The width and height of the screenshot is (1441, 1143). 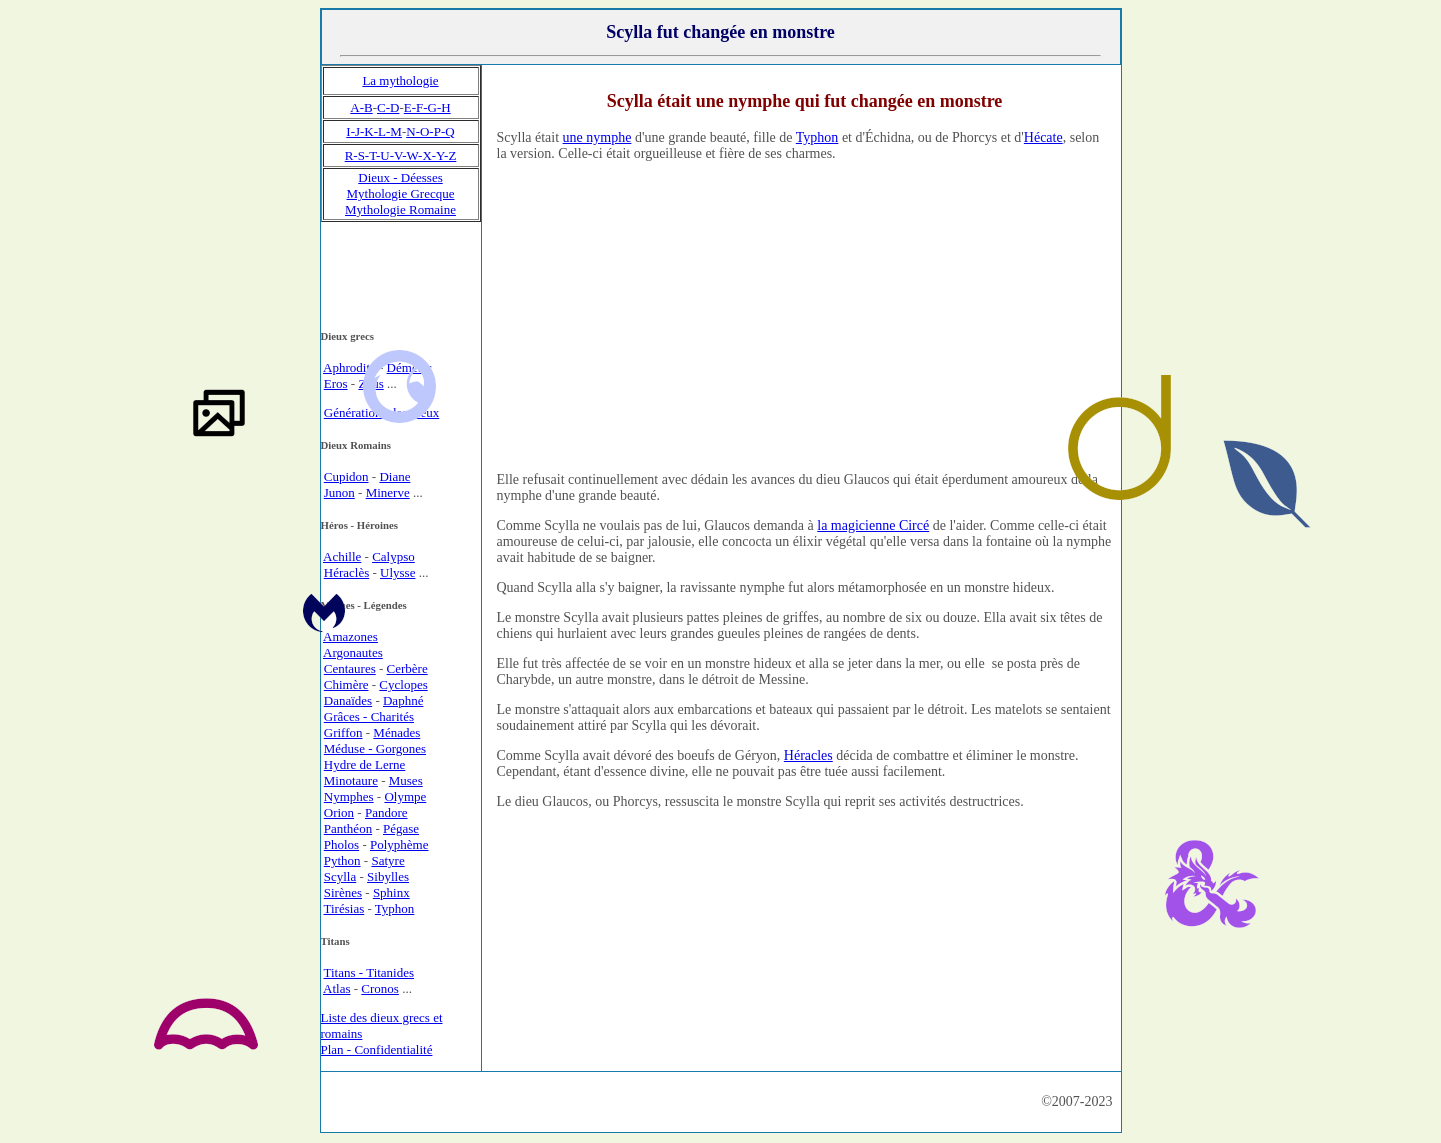 I want to click on open umbrel home server dashboard, so click(x=206, y=1024).